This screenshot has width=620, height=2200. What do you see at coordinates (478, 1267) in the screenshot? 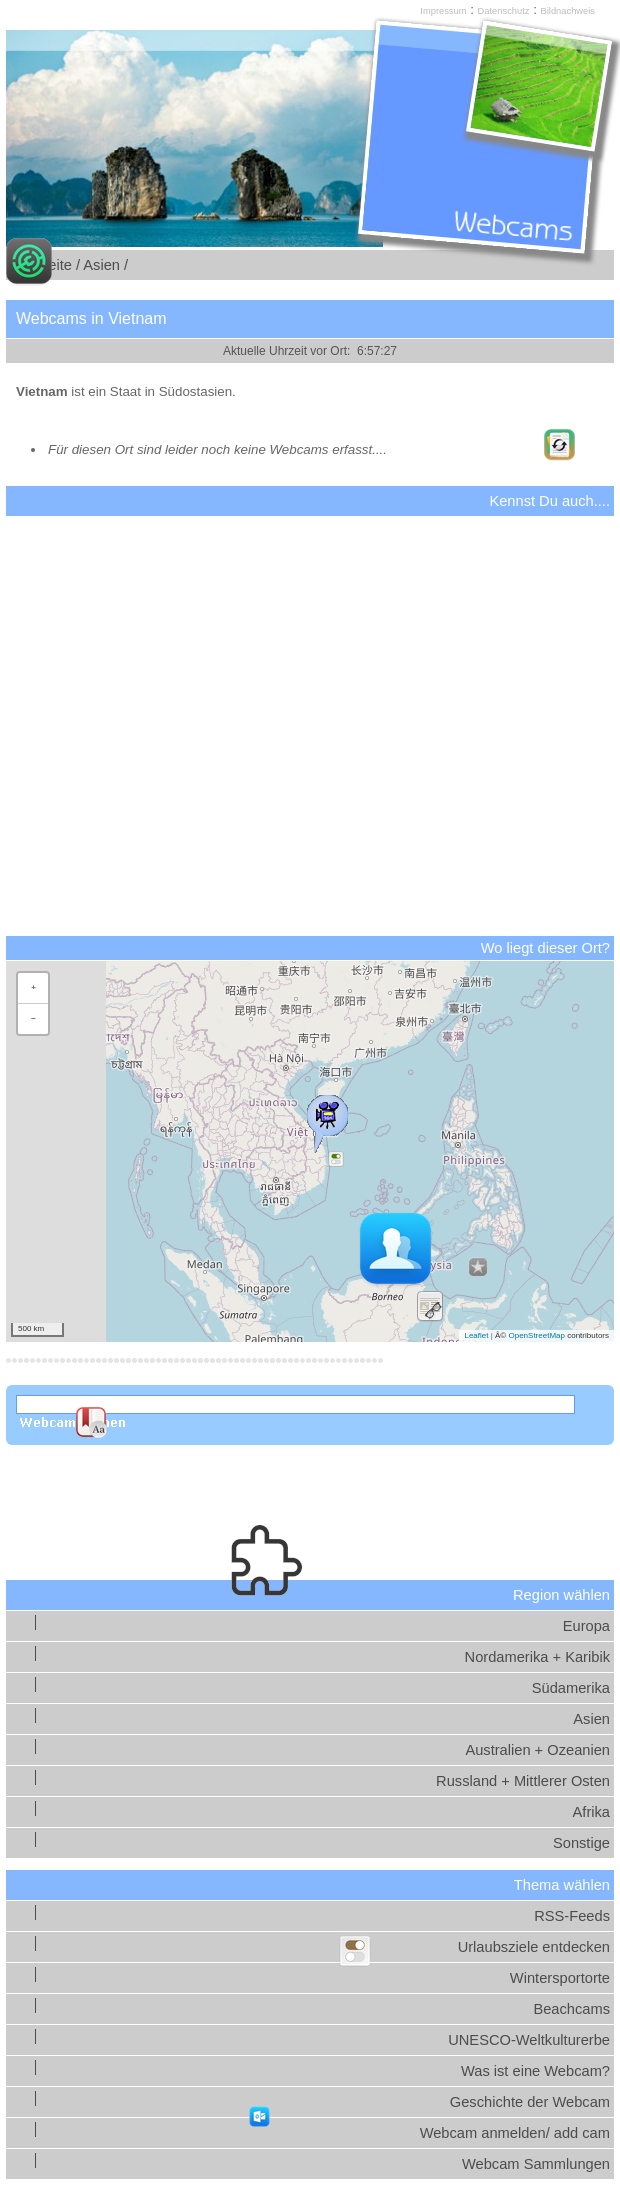
I see `open the iTunes Store app` at bounding box center [478, 1267].